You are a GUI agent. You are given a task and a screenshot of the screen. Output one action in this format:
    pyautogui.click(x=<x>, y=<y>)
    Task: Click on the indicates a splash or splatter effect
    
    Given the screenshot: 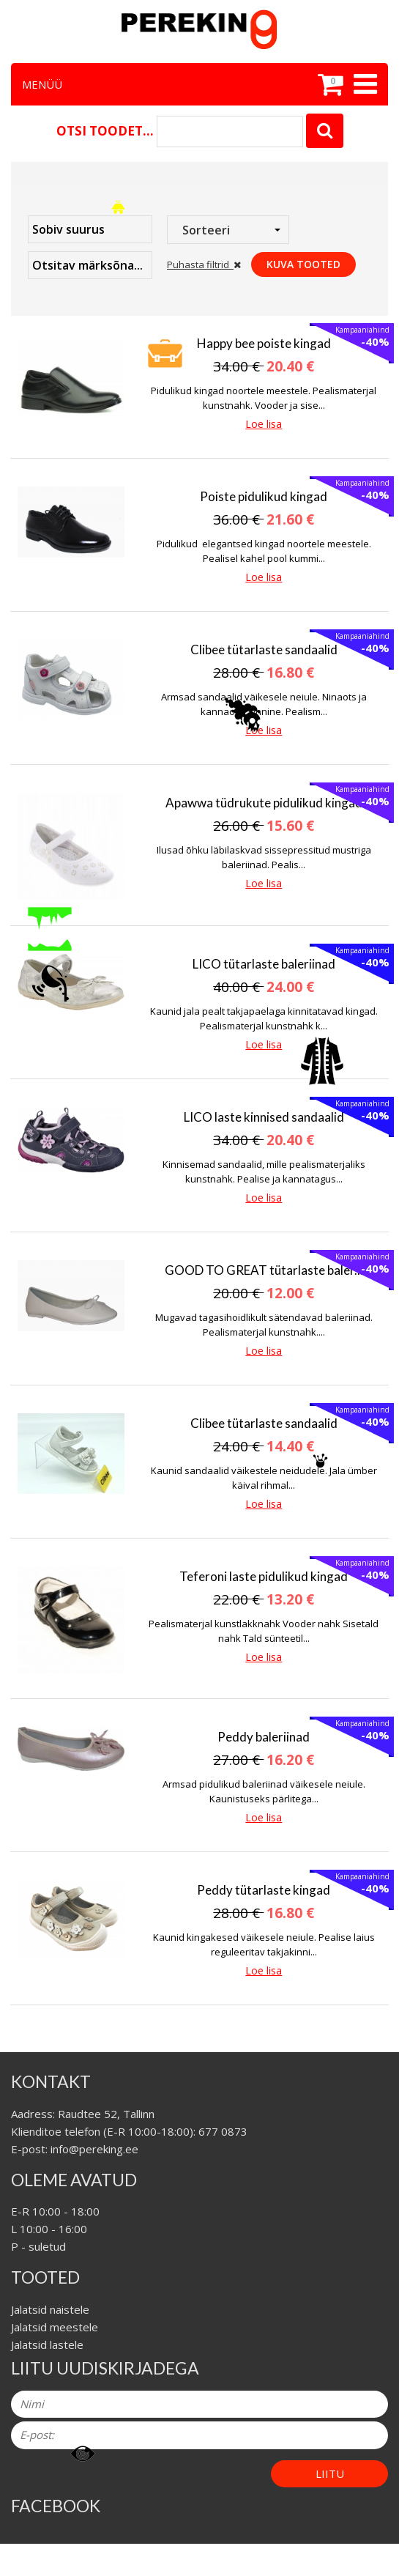 What is the action you would take?
    pyautogui.click(x=320, y=1460)
    